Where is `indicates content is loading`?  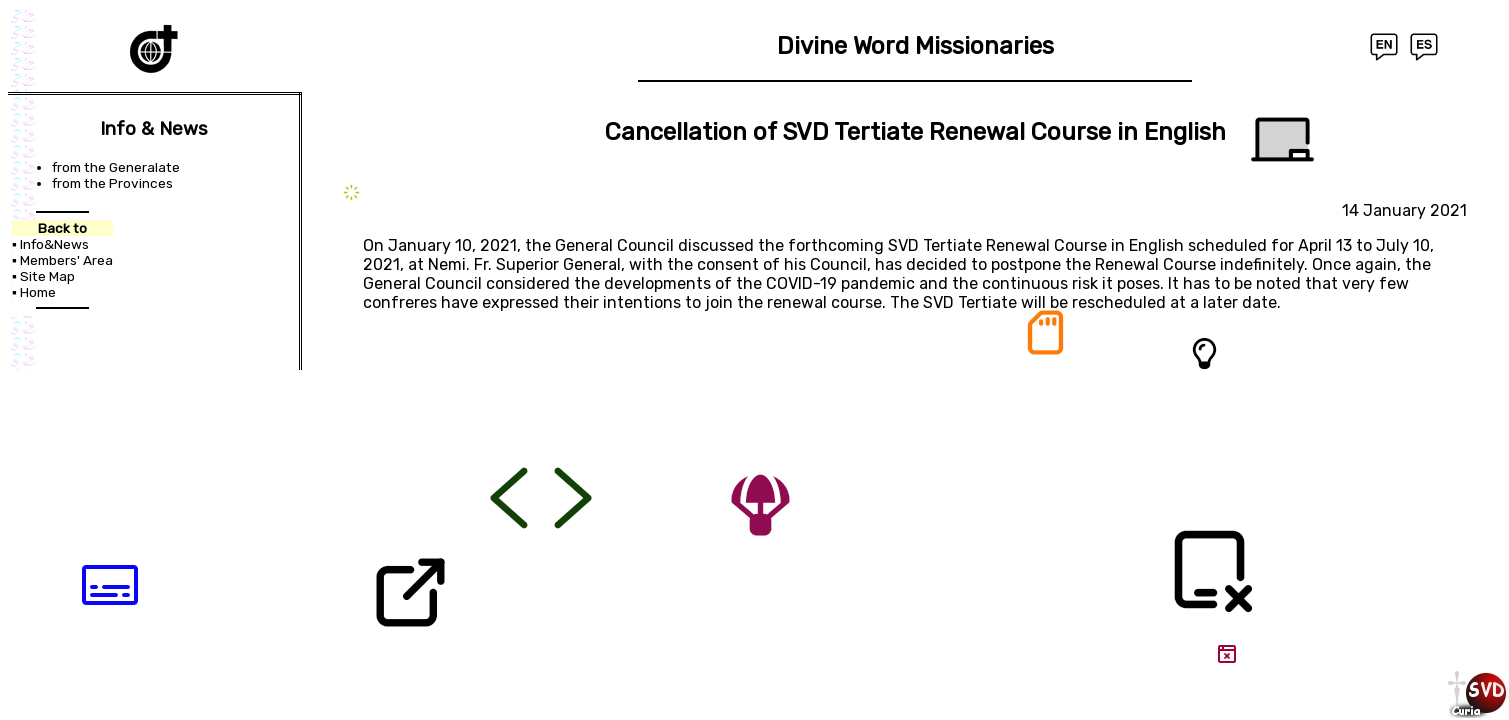
indicates content is loading is located at coordinates (351, 192).